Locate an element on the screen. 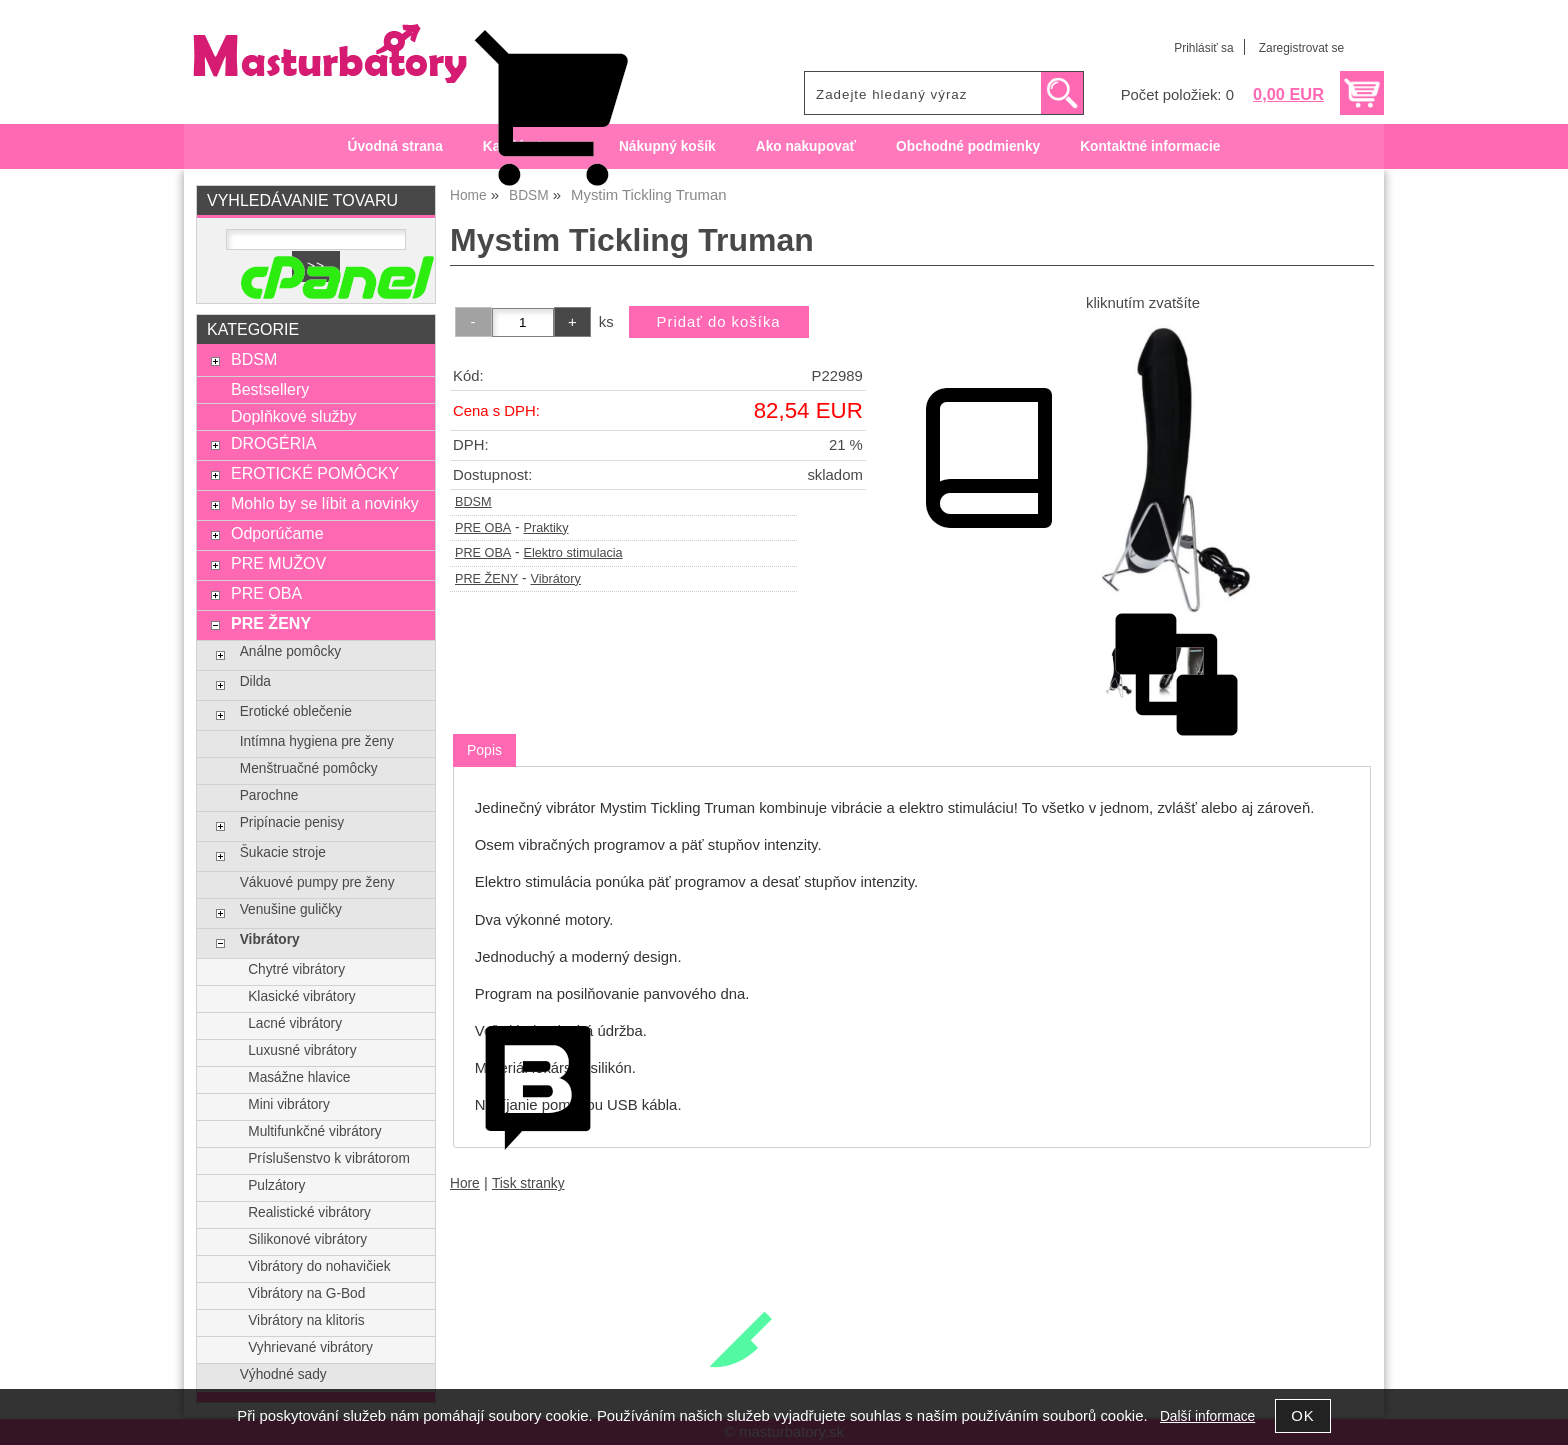 The height and width of the screenshot is (1445, 1568). access cPanel web hosting control panel is located at coordinates (337, 277).